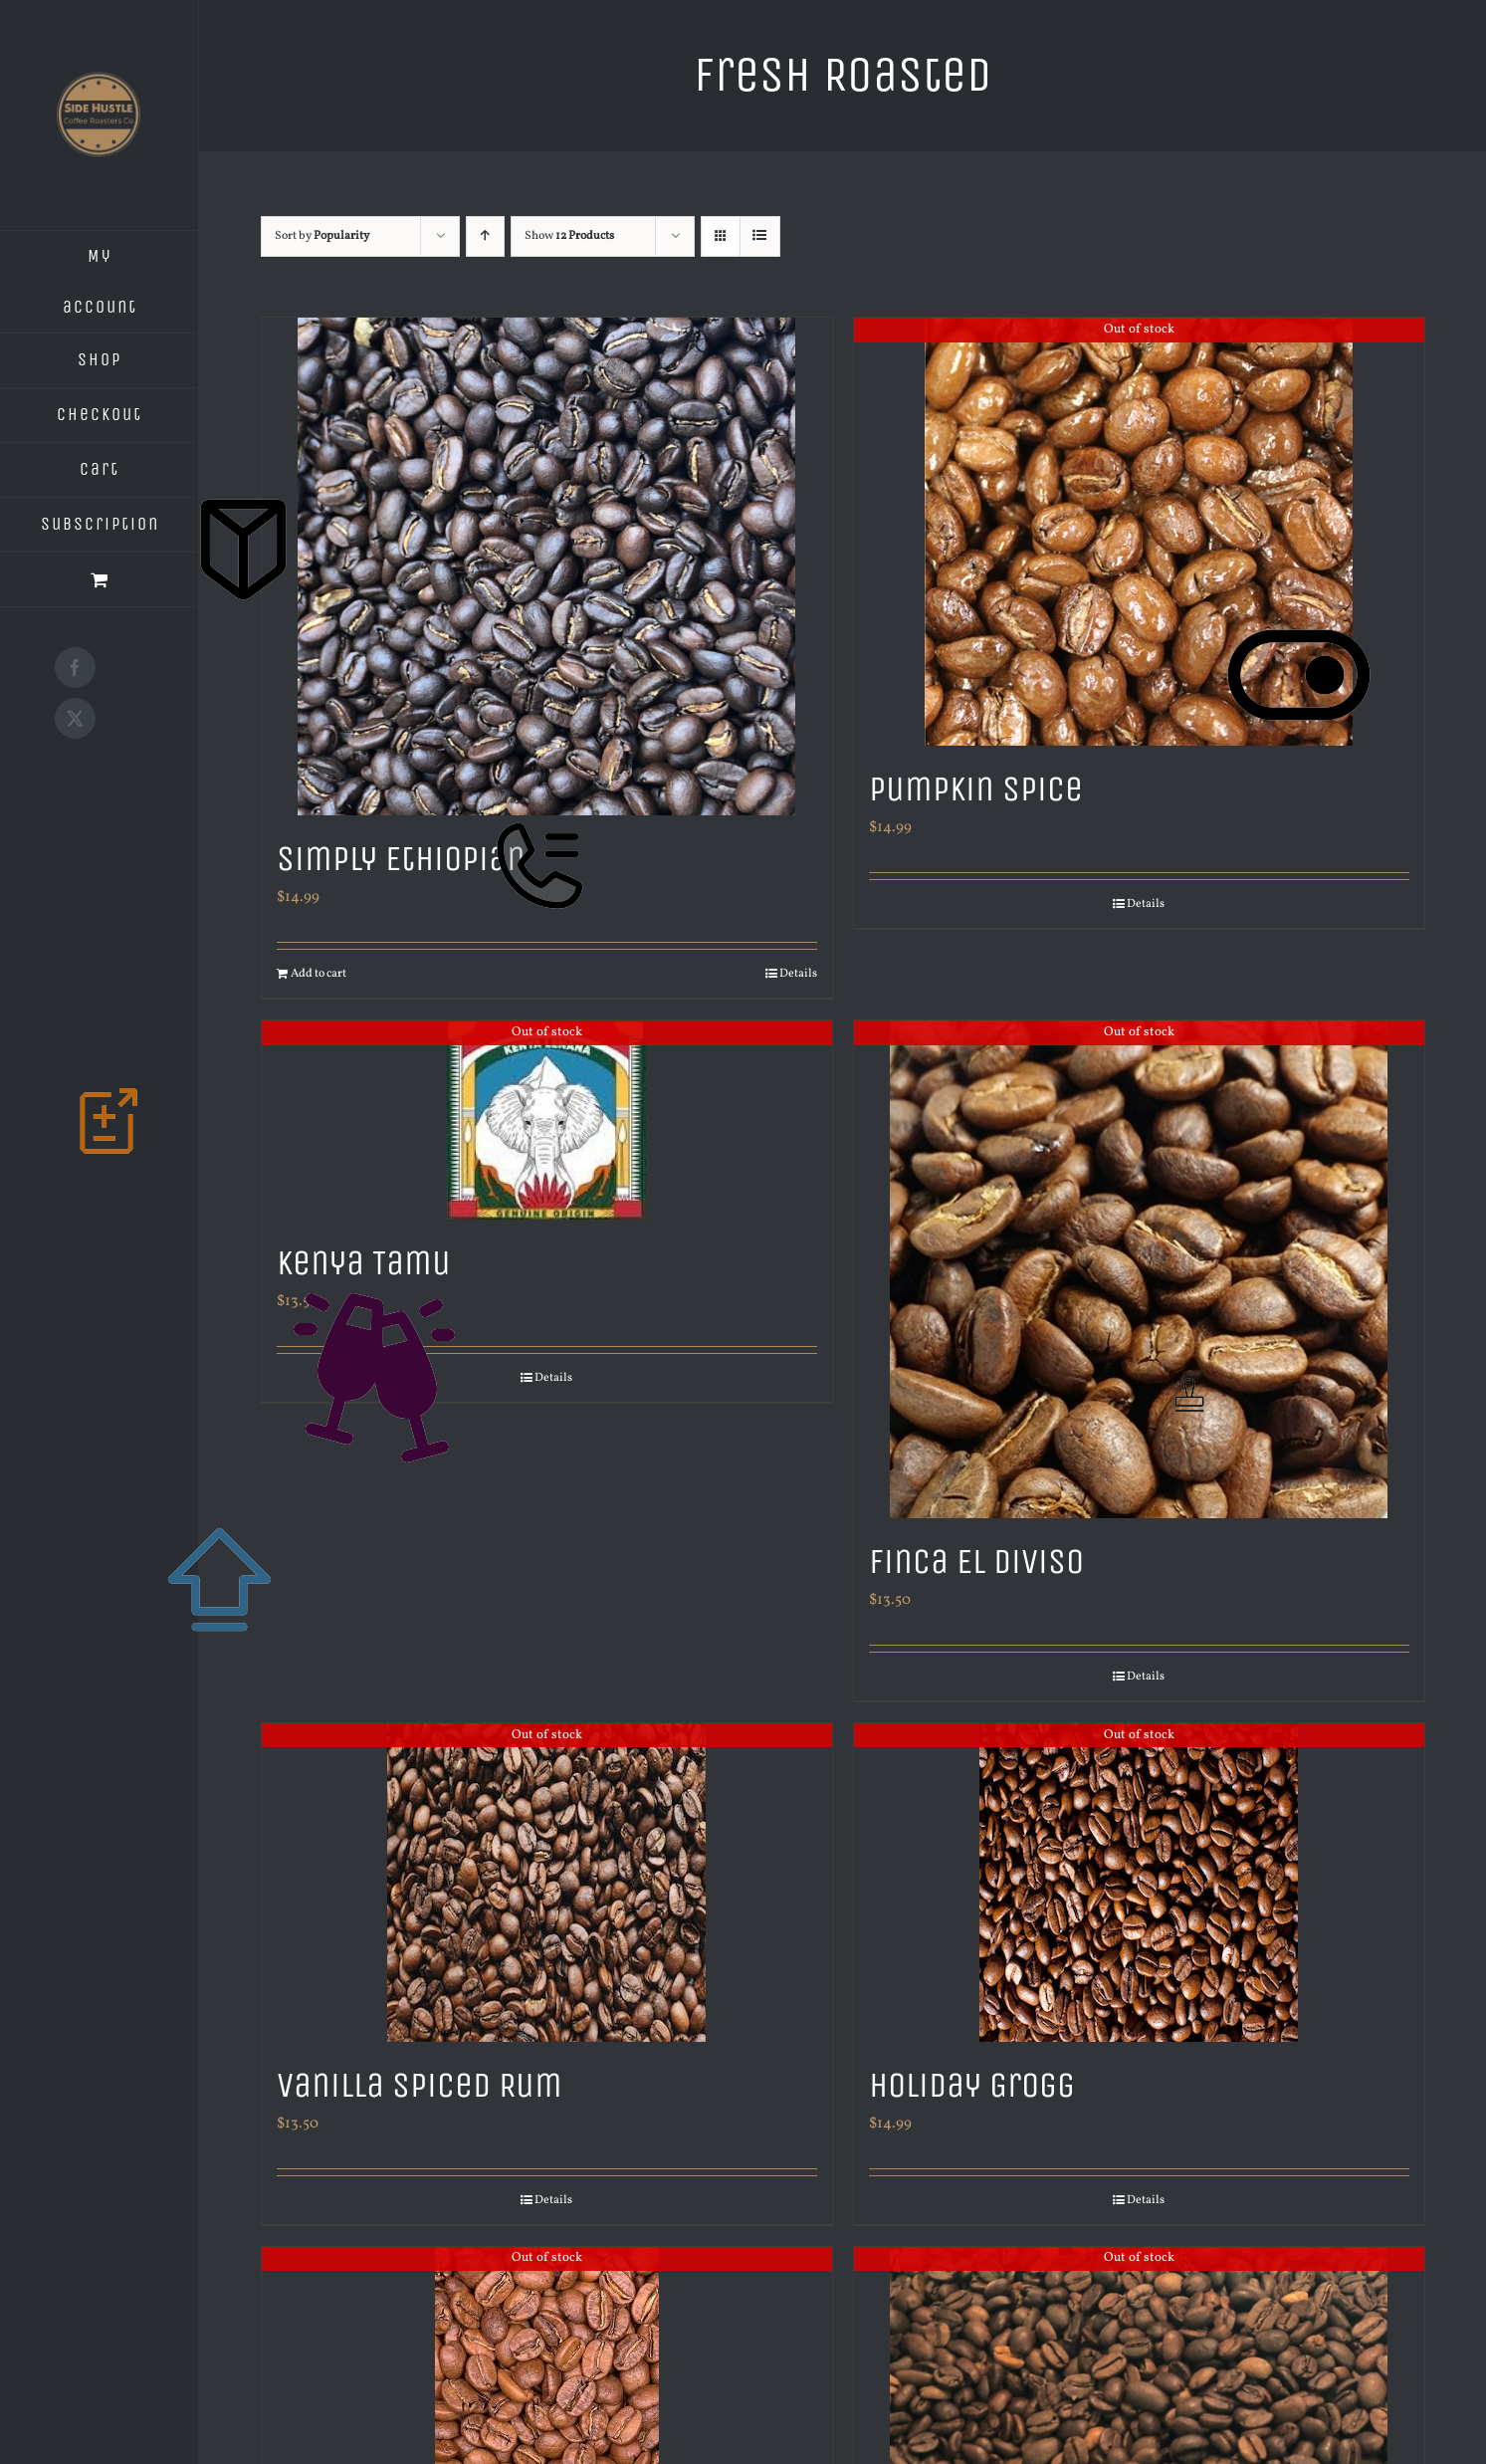  I want to click on celebrate an achievement or milestone, so click(377, 1377).